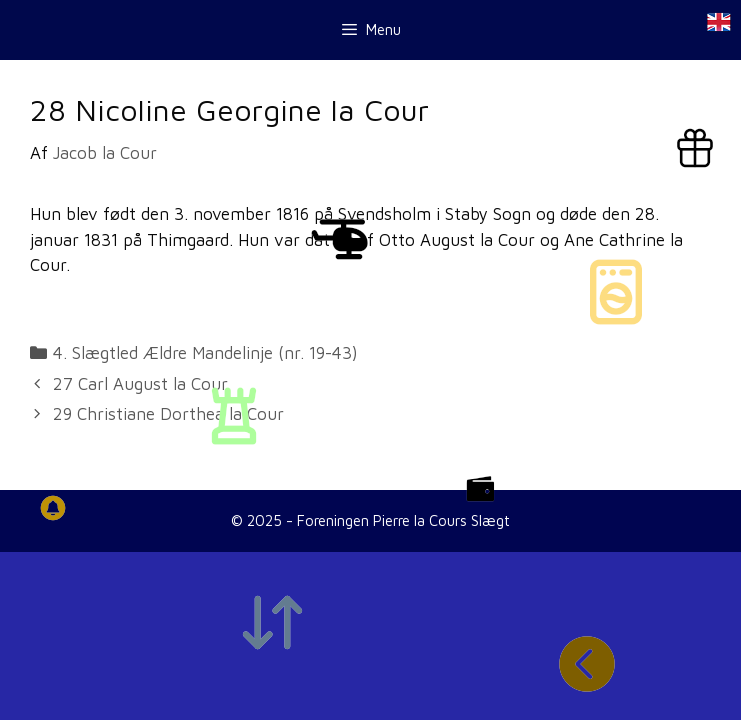 The width and height of the screenshot is (741, 720). Describe the element at coordinates (695, 148) in the screenshot. I see `view or redeem a gift` at that location.